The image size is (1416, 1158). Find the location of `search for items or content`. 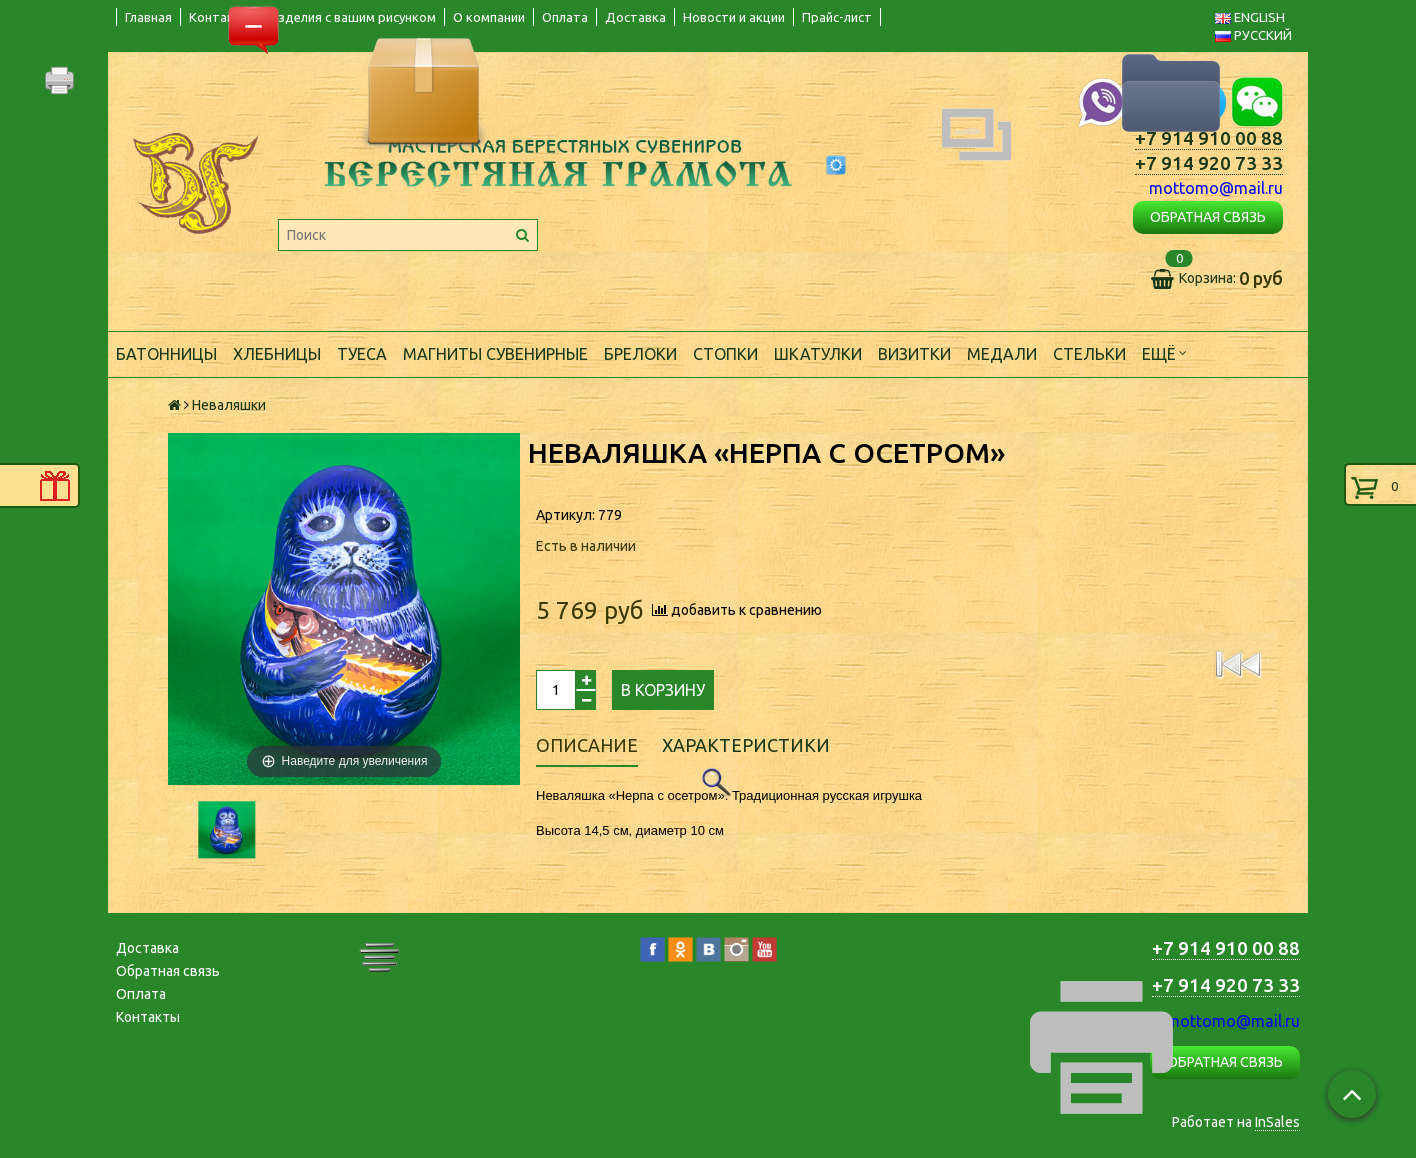

search for items or content is located at coordinates (716, 782).